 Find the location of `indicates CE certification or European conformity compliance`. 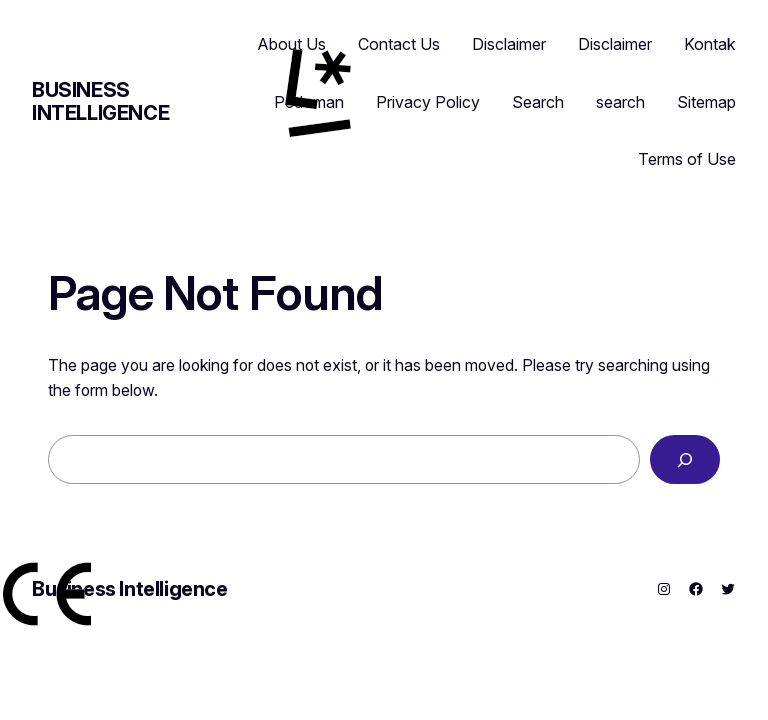

indicates CE certification or European conformity compliance is located at coordinates (47, 594).